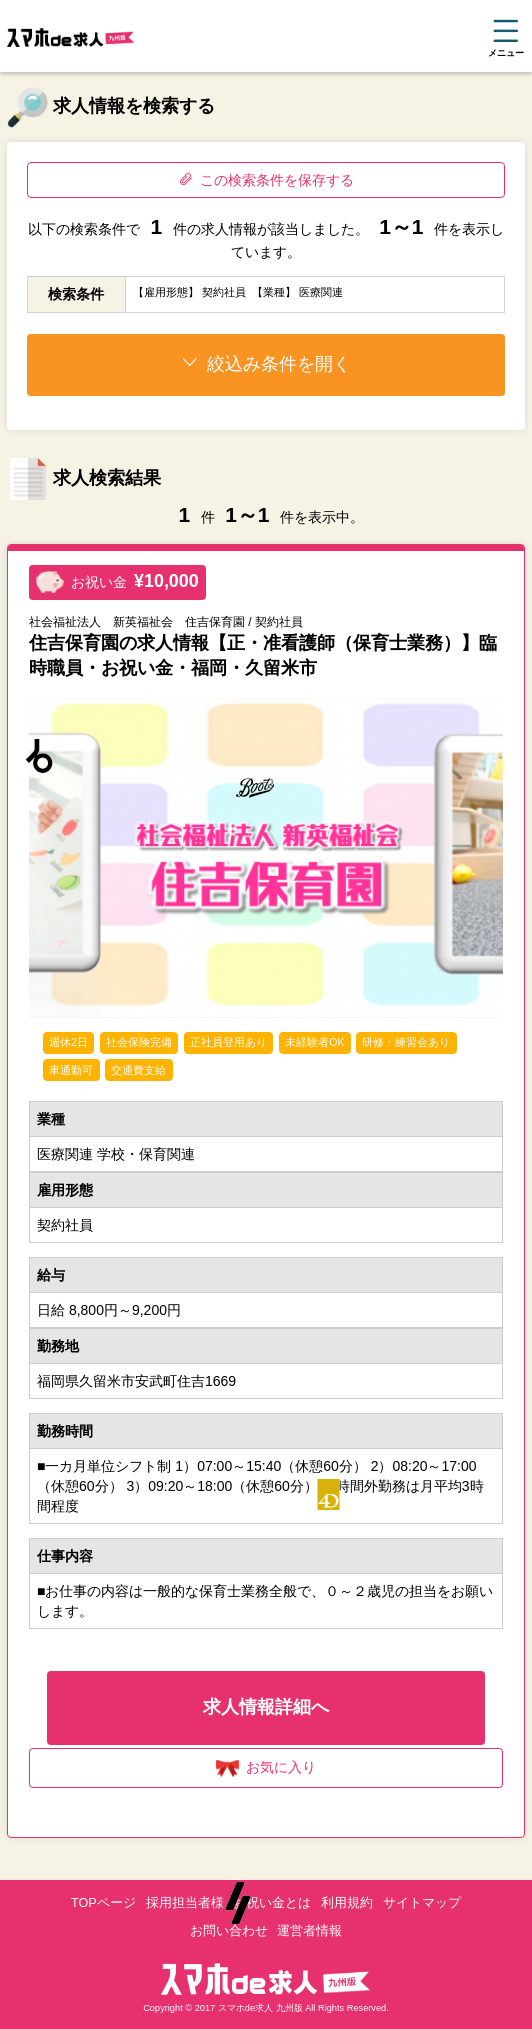 The height and width of the screenshot is (2029, 532). What do you see at coordinates (255, 788) in the screenshot?
I see `open the Boots pharmacy app` at bounding box center [255, 788].